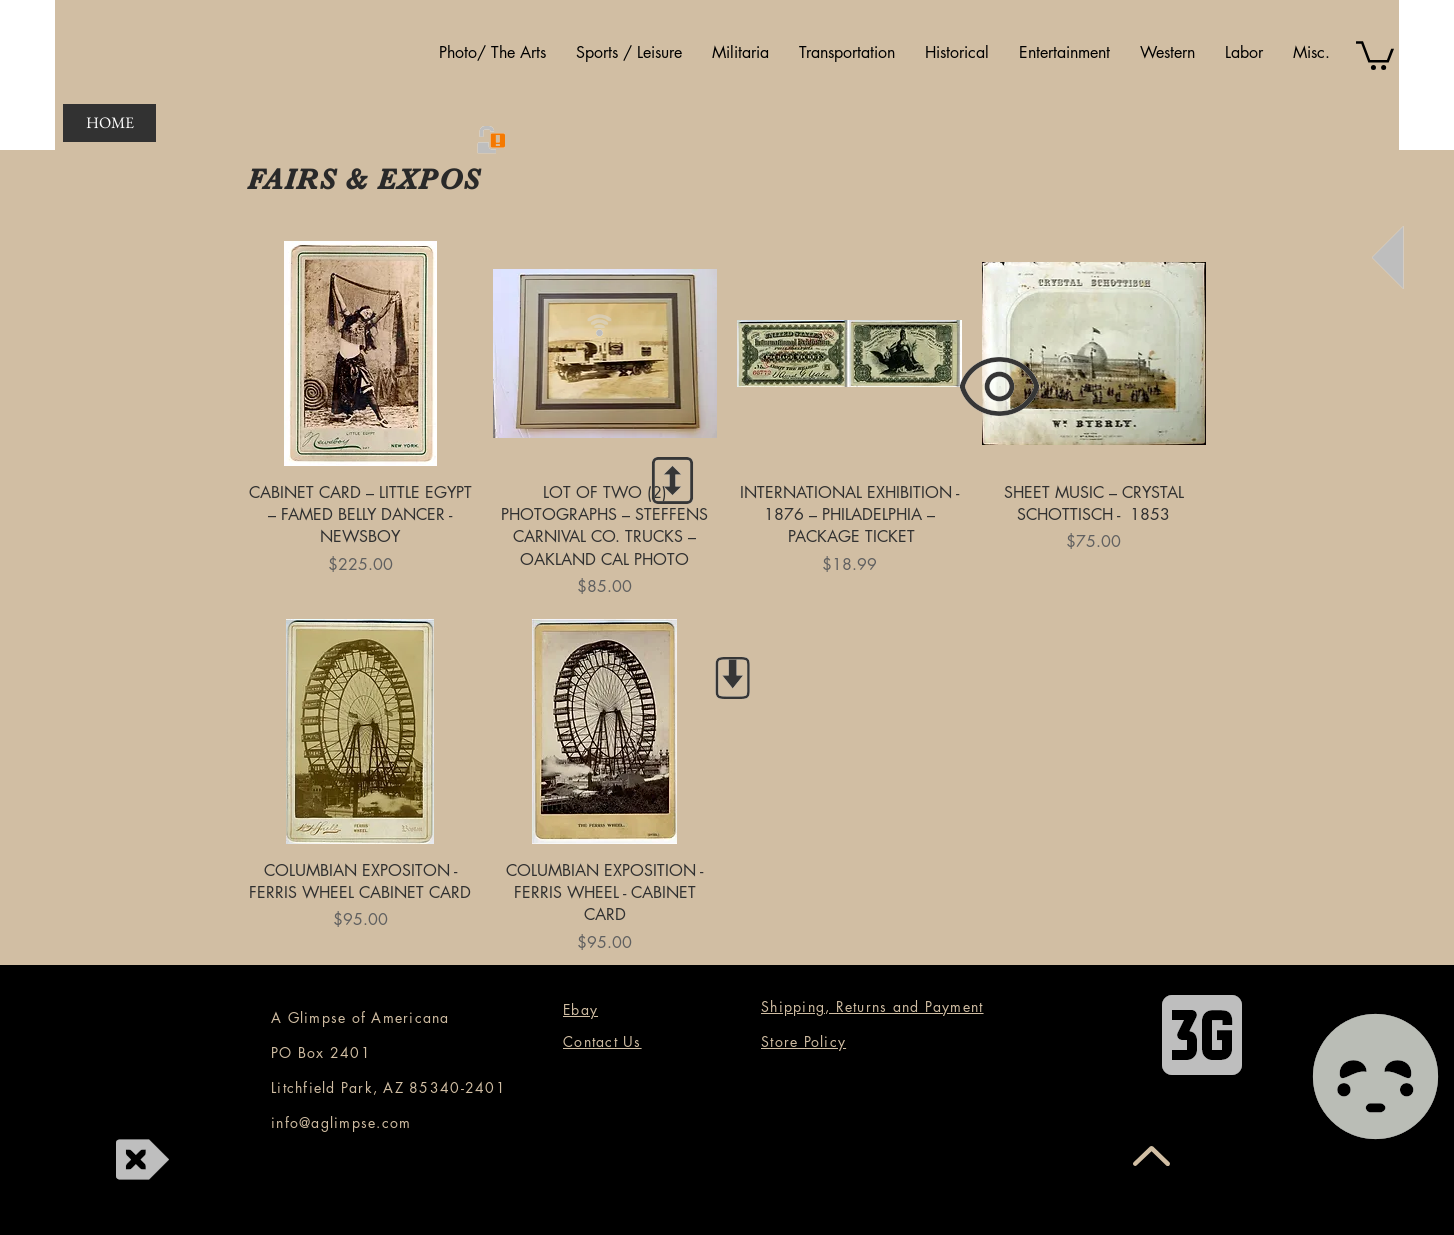 The width and height of the screenshot is (1454, 1235). I want to click on indicates weak wireless network signal strength, so click(599, 324).